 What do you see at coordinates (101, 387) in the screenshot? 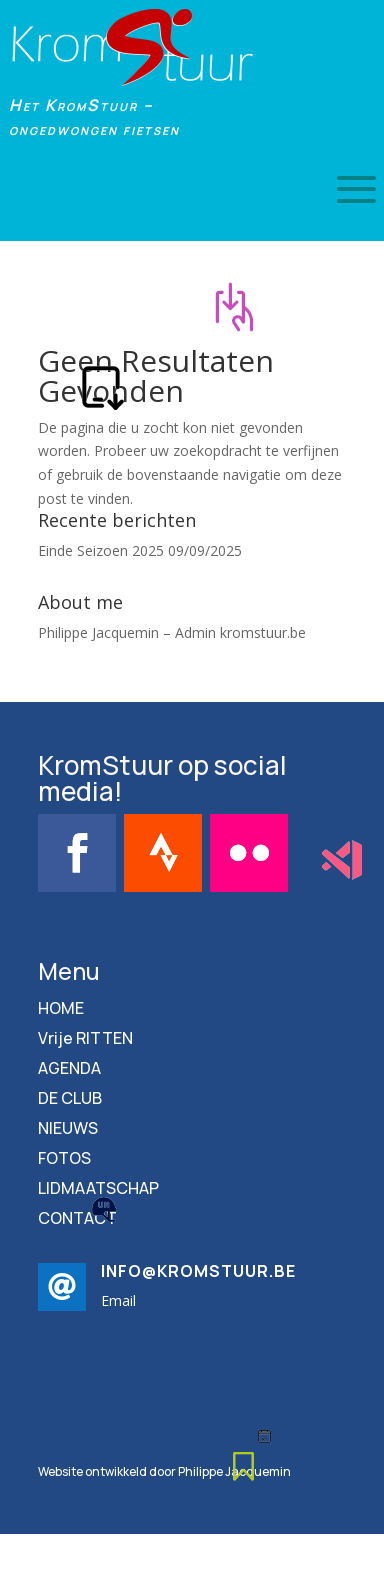
I see `download content to iPad` at bounding box center [101, 387].